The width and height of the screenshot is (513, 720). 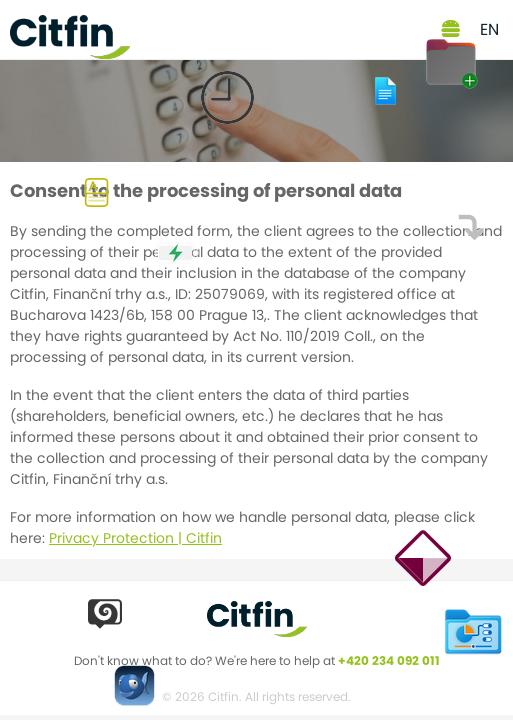 I want to click on battery fully charged and connected to power, so click(x=177, y=253).